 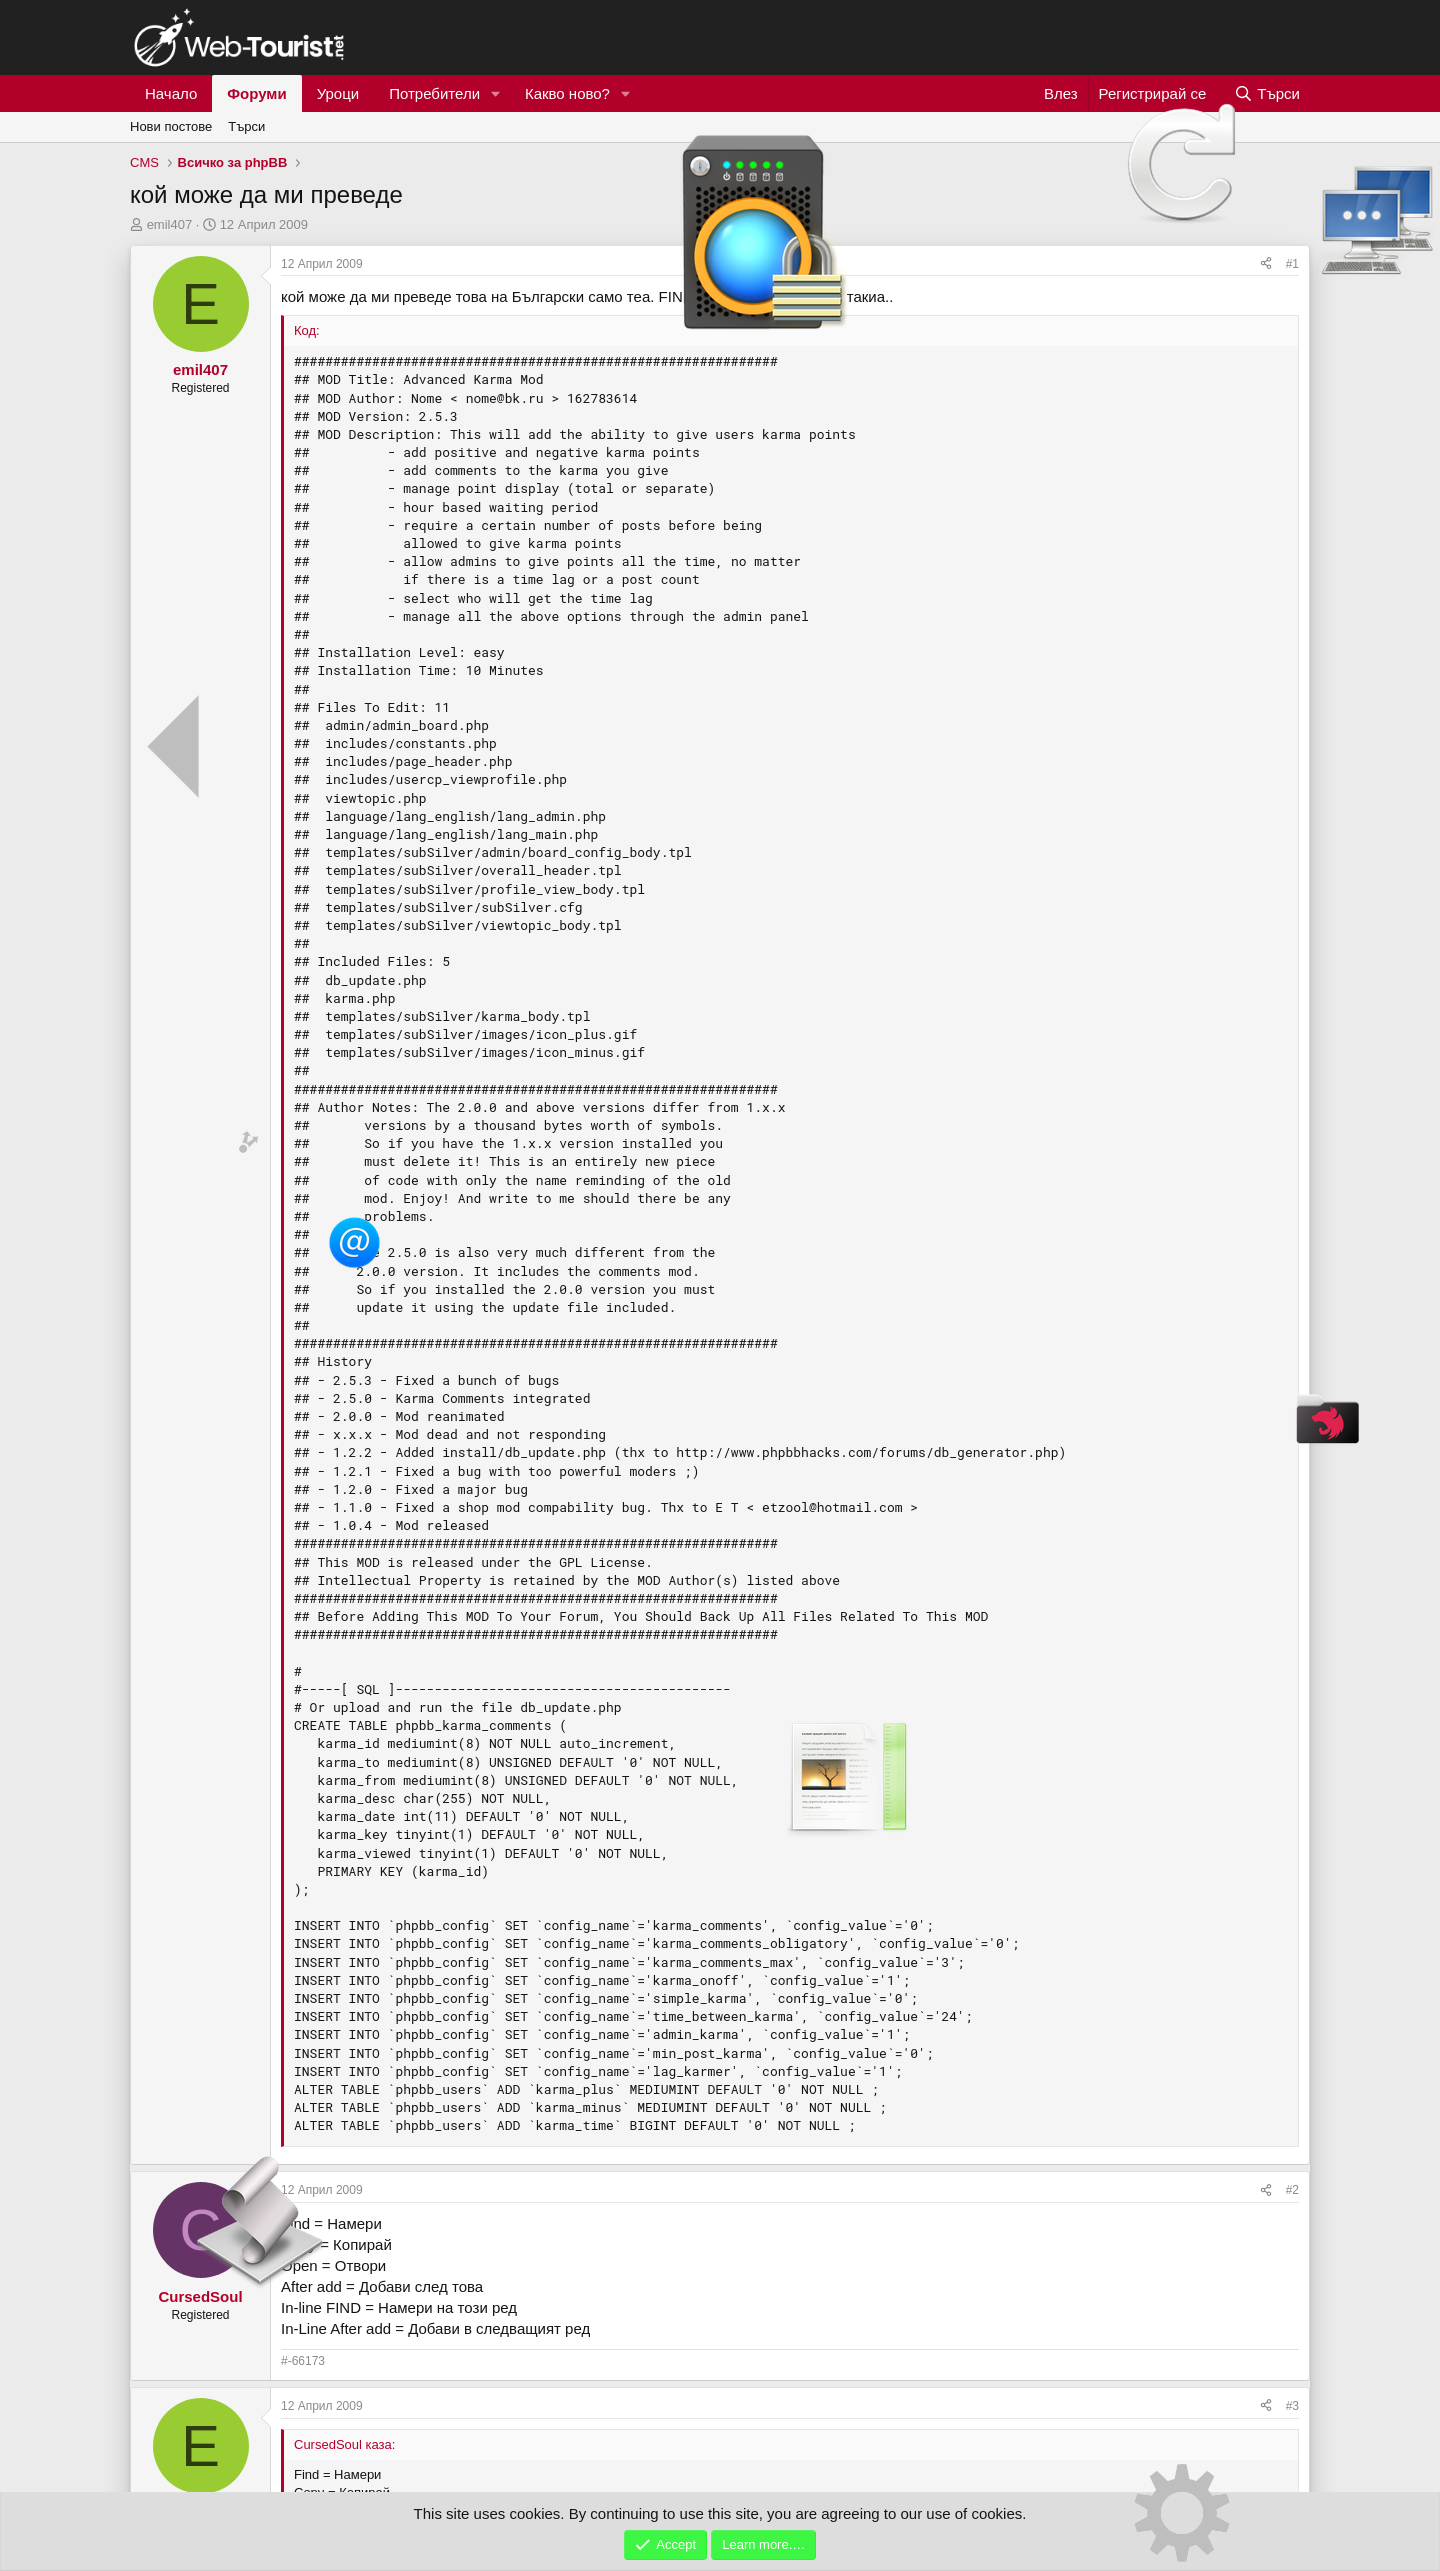 What do you see at coordinates (354, 1242) in the screenshot?
I see `access user accounts settings` at bounding box center [354, 1242].